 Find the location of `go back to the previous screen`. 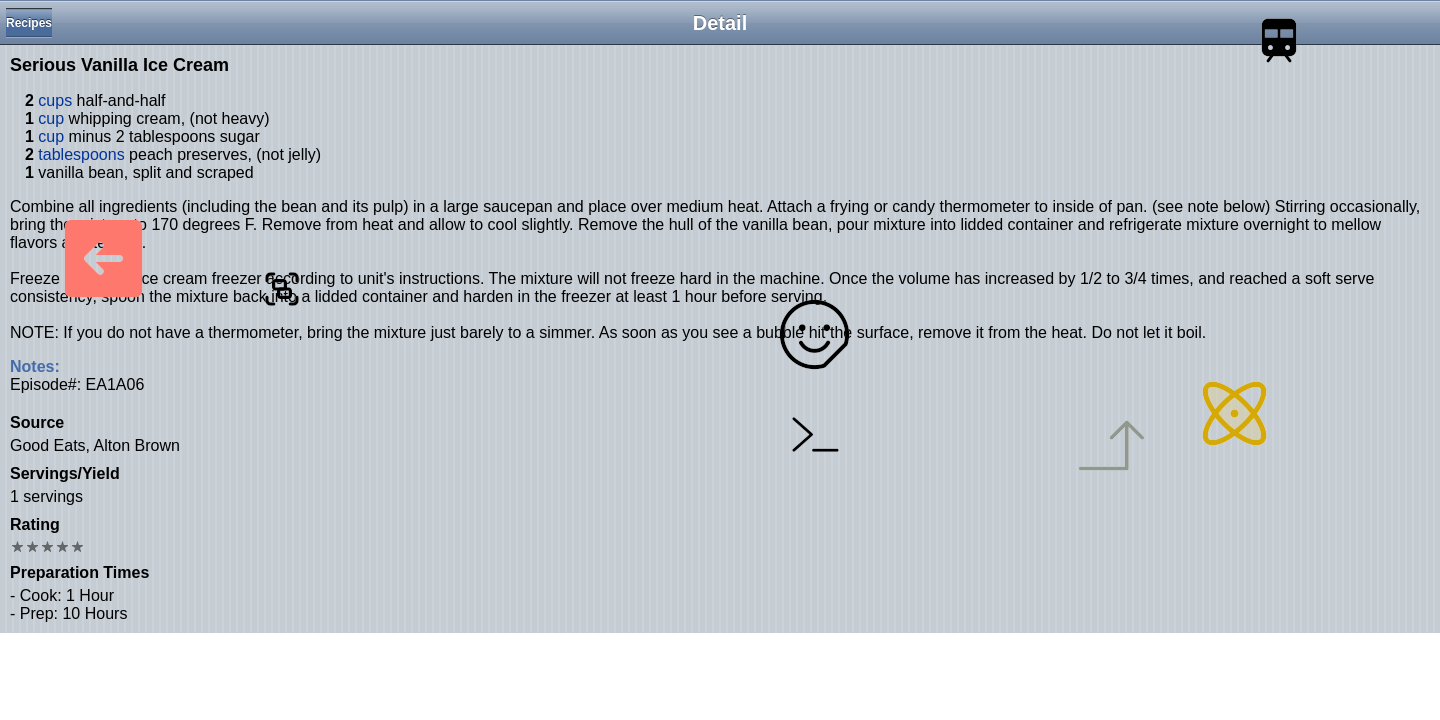

go back to the previous screen is located at coordinates (103, 258).